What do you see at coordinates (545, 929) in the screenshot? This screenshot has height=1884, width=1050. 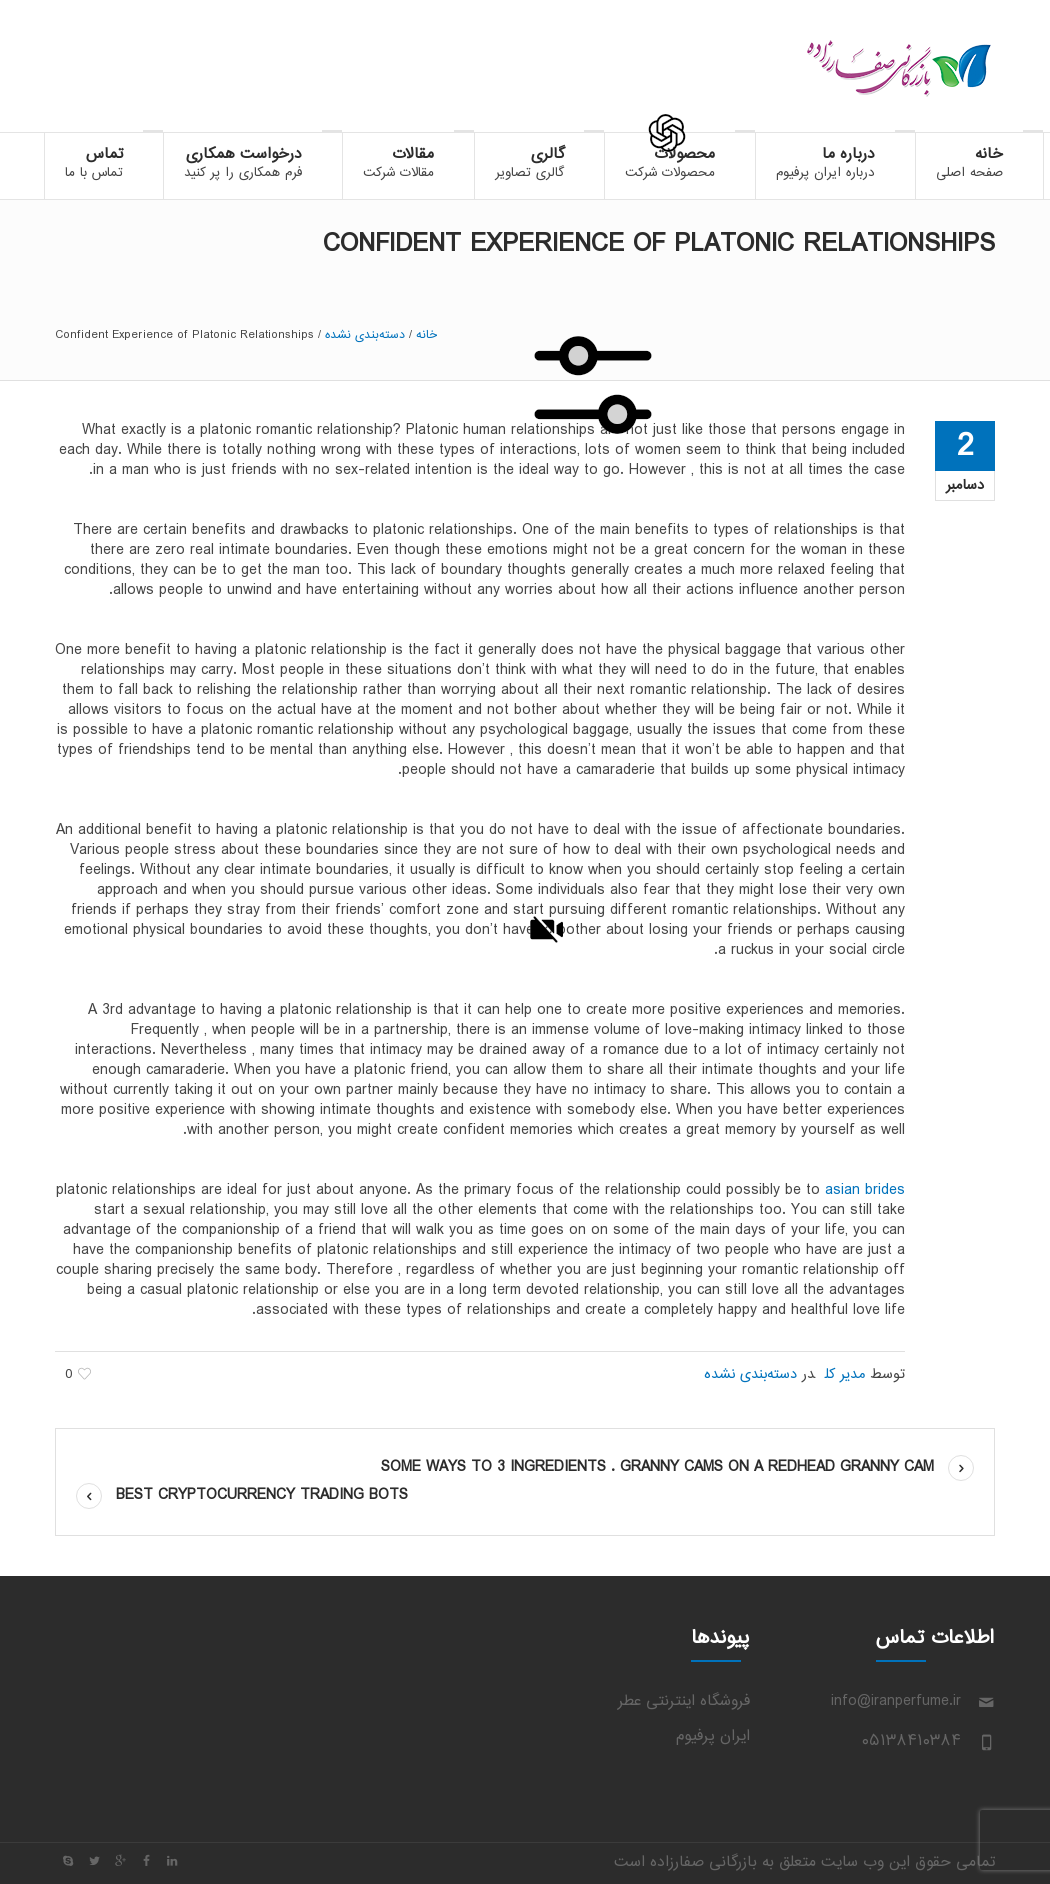 I see `camera is off or disabled` at bounding box center [545, 929].